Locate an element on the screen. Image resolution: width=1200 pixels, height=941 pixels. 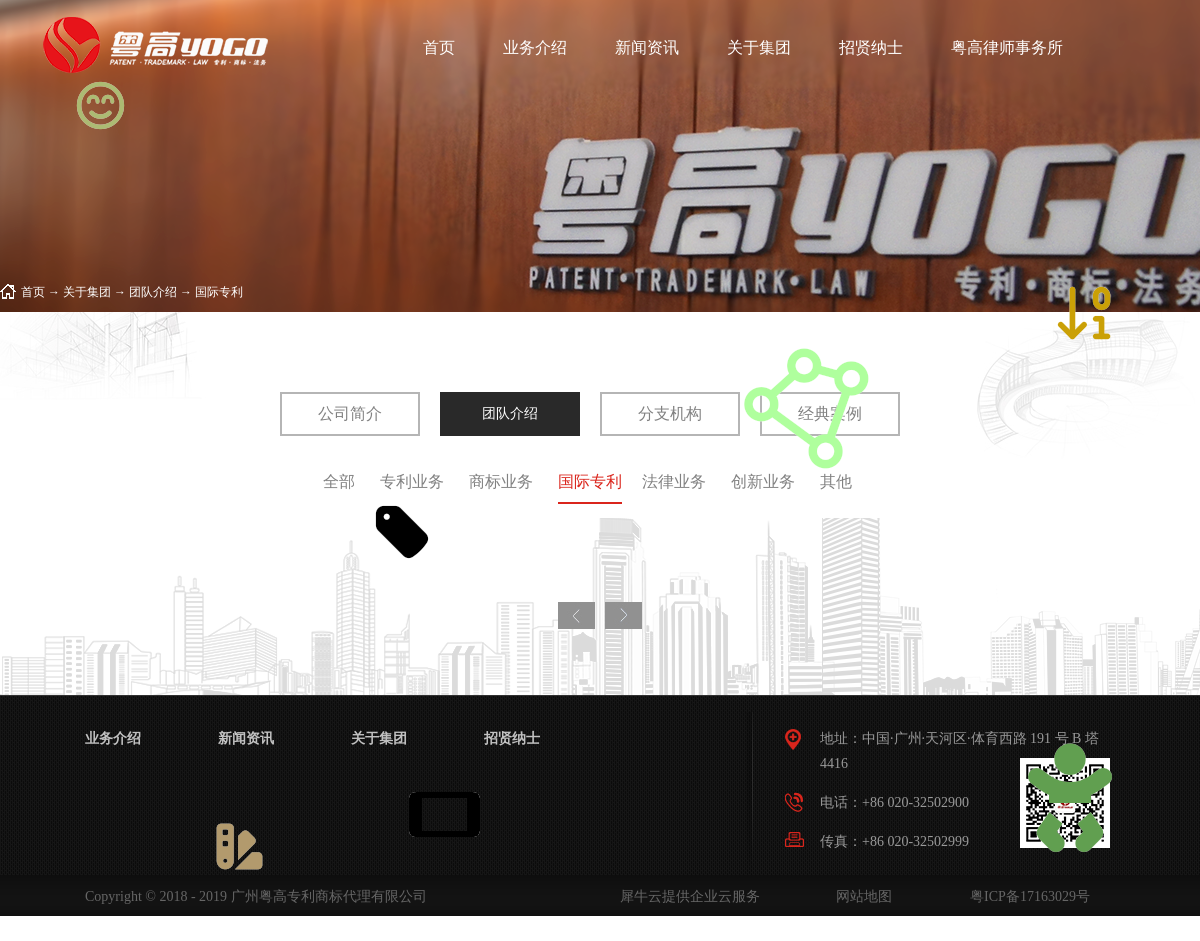
switch device to landscape mode is located at coordinates (444, 814).